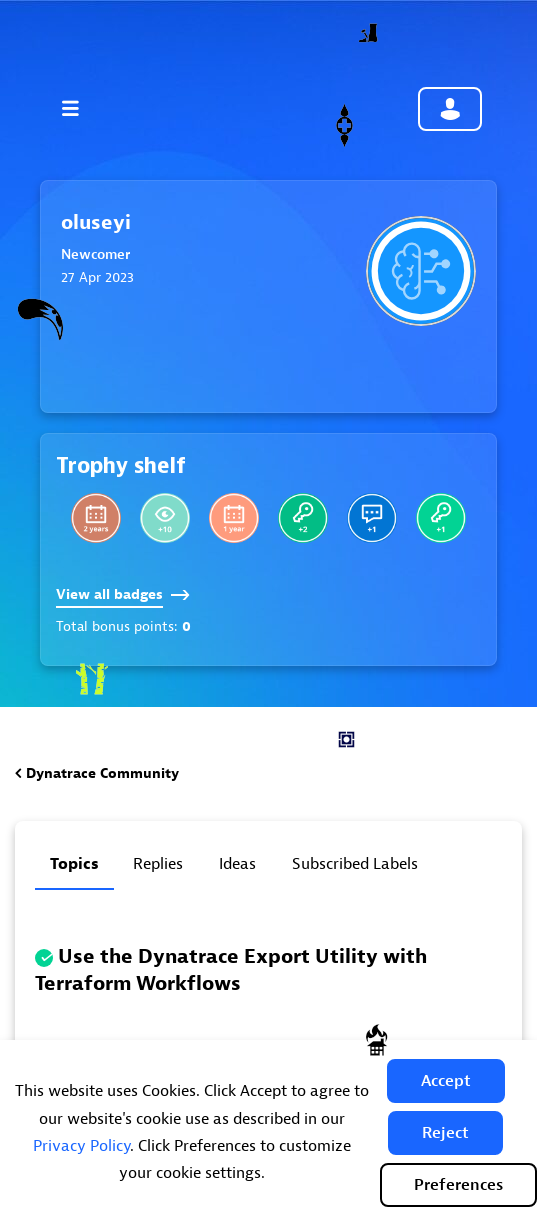  I want to click on activate claw attack ability, so click(40, 320).